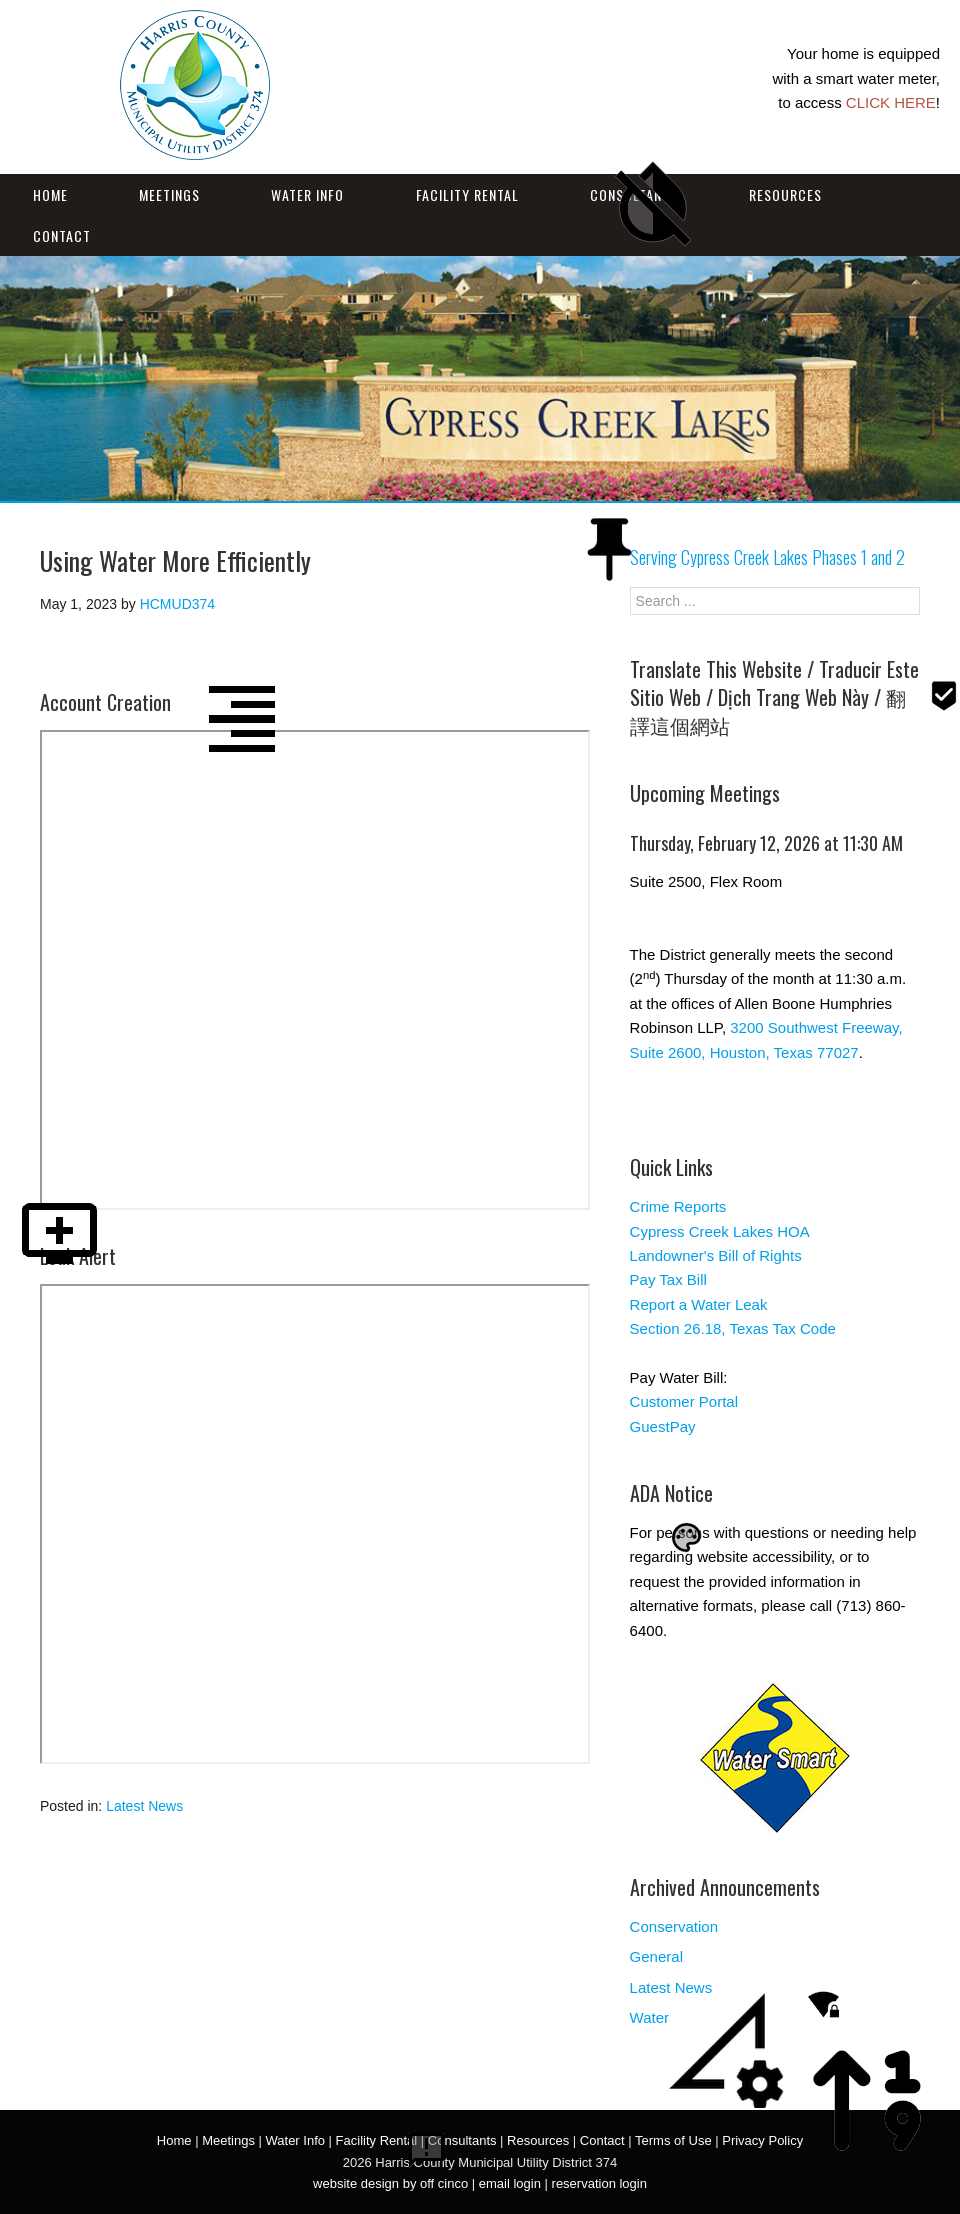  Describe the element at coordinates (59, 1233) in the screenshot. I see `add current video to watch queue` at that location.